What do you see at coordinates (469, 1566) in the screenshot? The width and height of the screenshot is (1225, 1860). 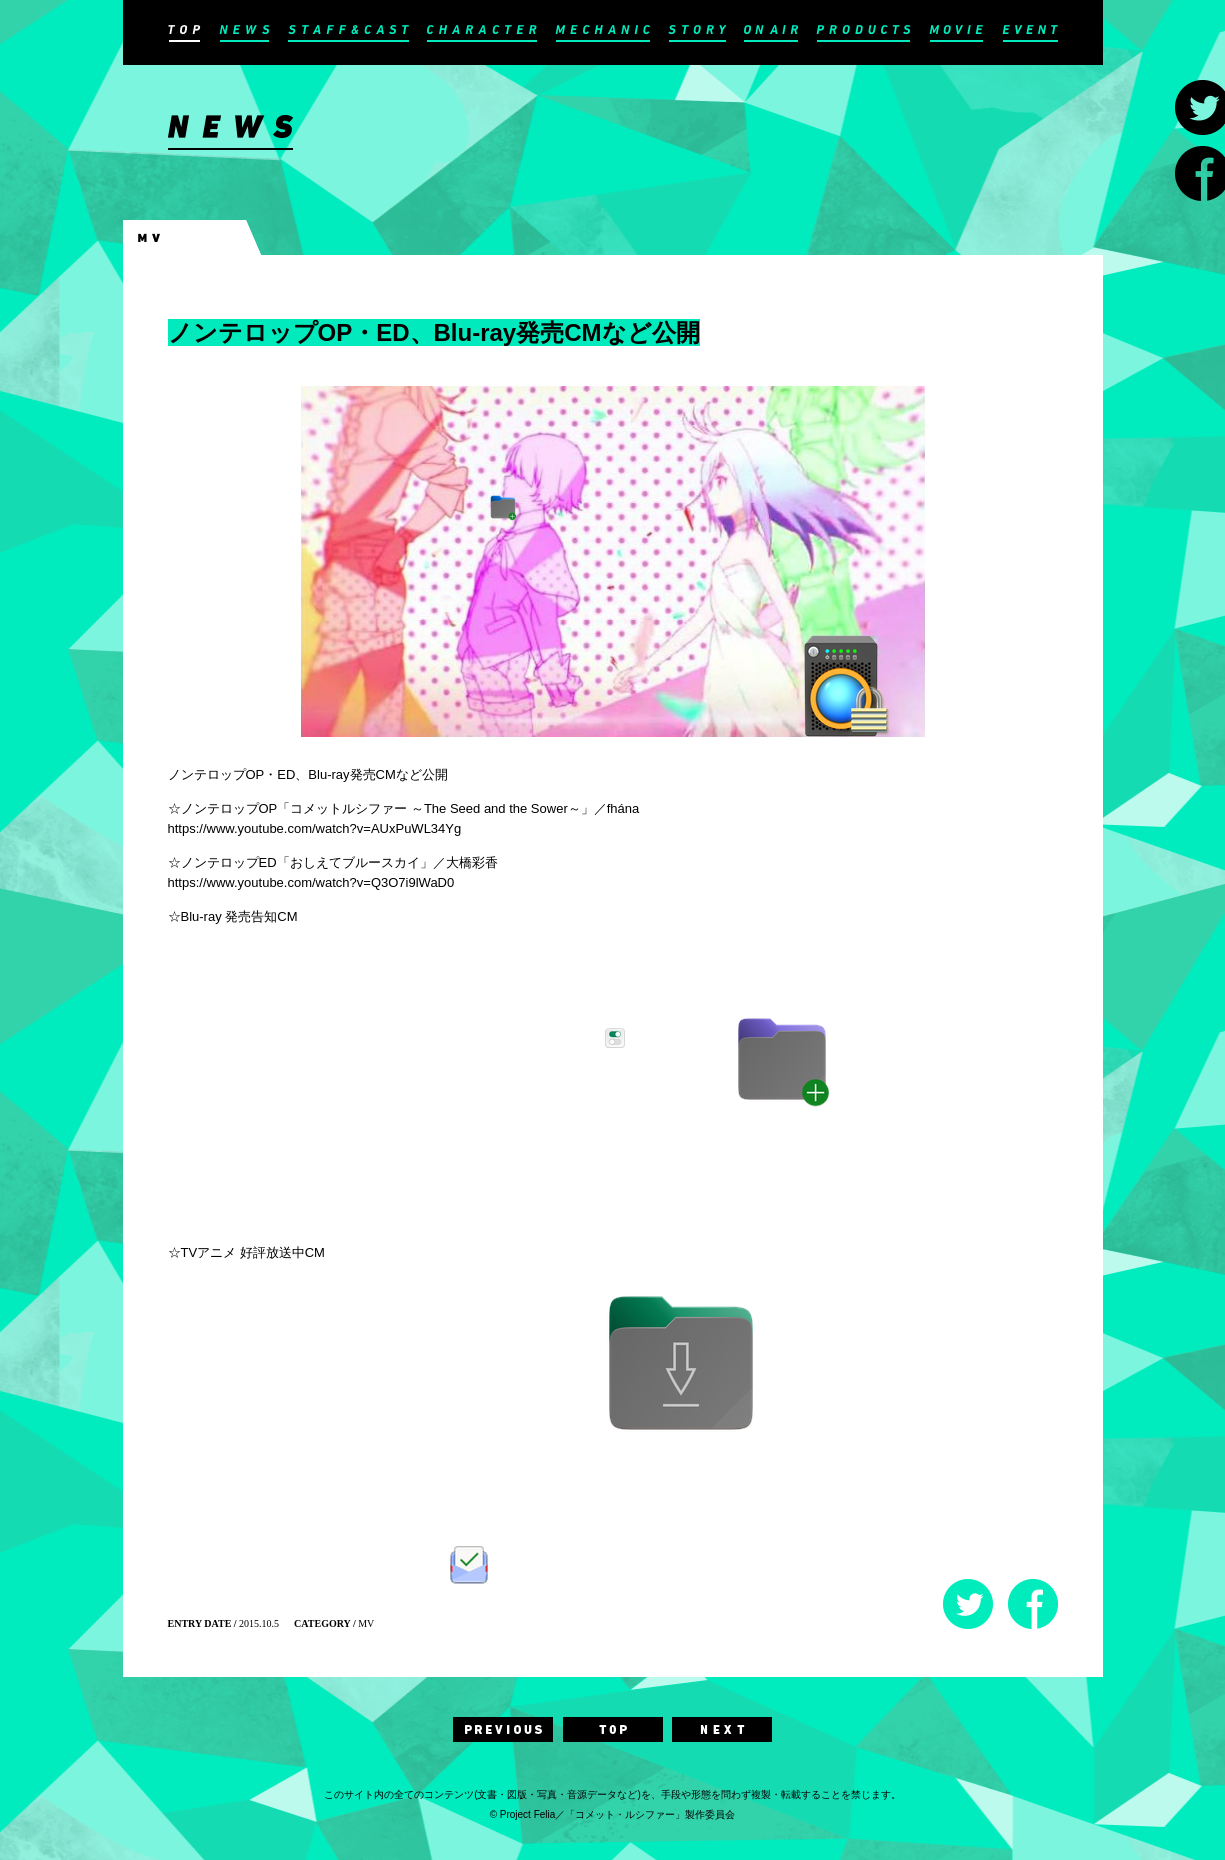 I see `mark email as not junk or spam` at bounding box center [469, 1566].